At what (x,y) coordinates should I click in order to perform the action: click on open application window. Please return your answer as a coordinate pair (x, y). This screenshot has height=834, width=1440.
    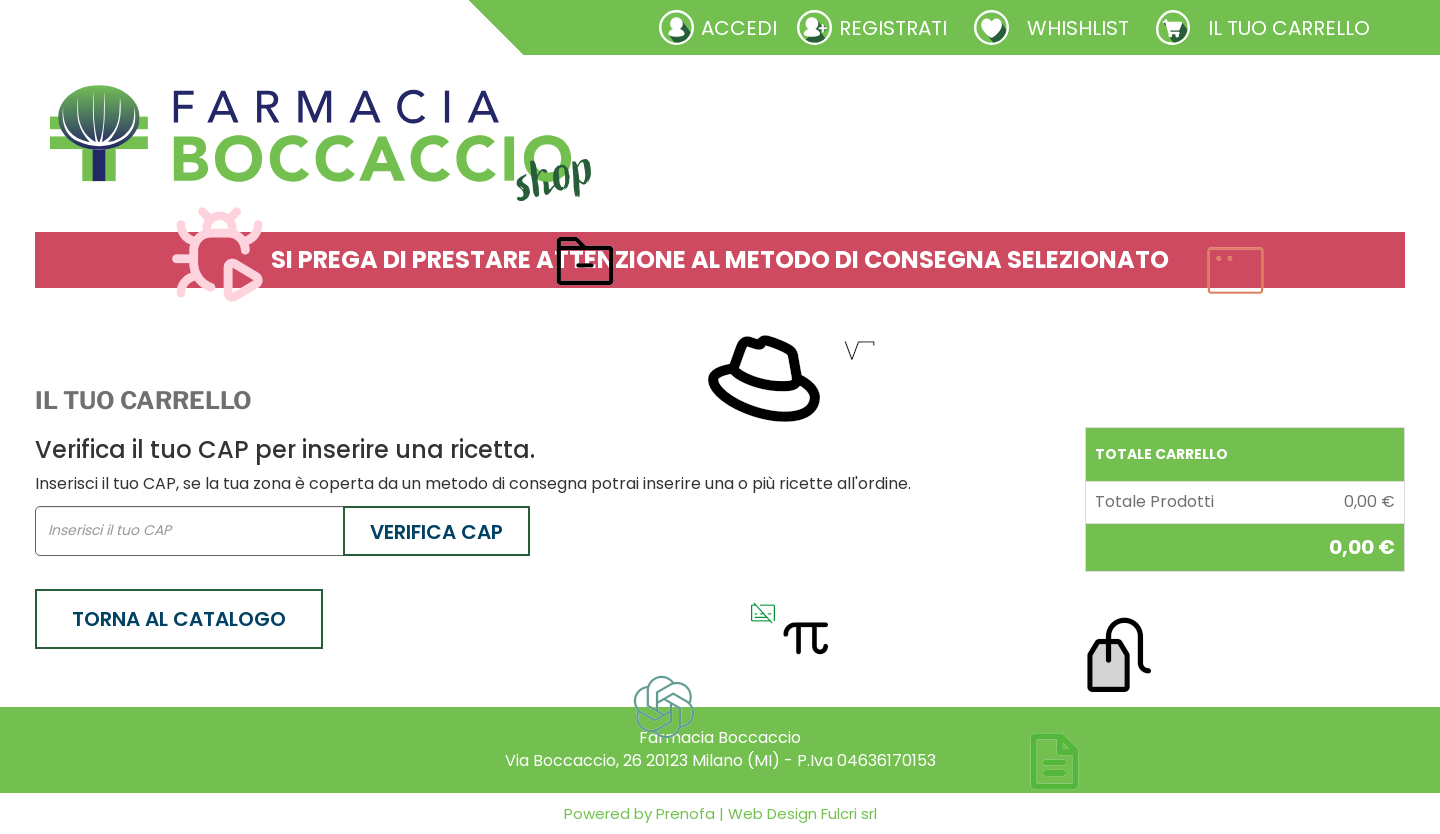
    Looking at the image, I should click on (1235, 270).